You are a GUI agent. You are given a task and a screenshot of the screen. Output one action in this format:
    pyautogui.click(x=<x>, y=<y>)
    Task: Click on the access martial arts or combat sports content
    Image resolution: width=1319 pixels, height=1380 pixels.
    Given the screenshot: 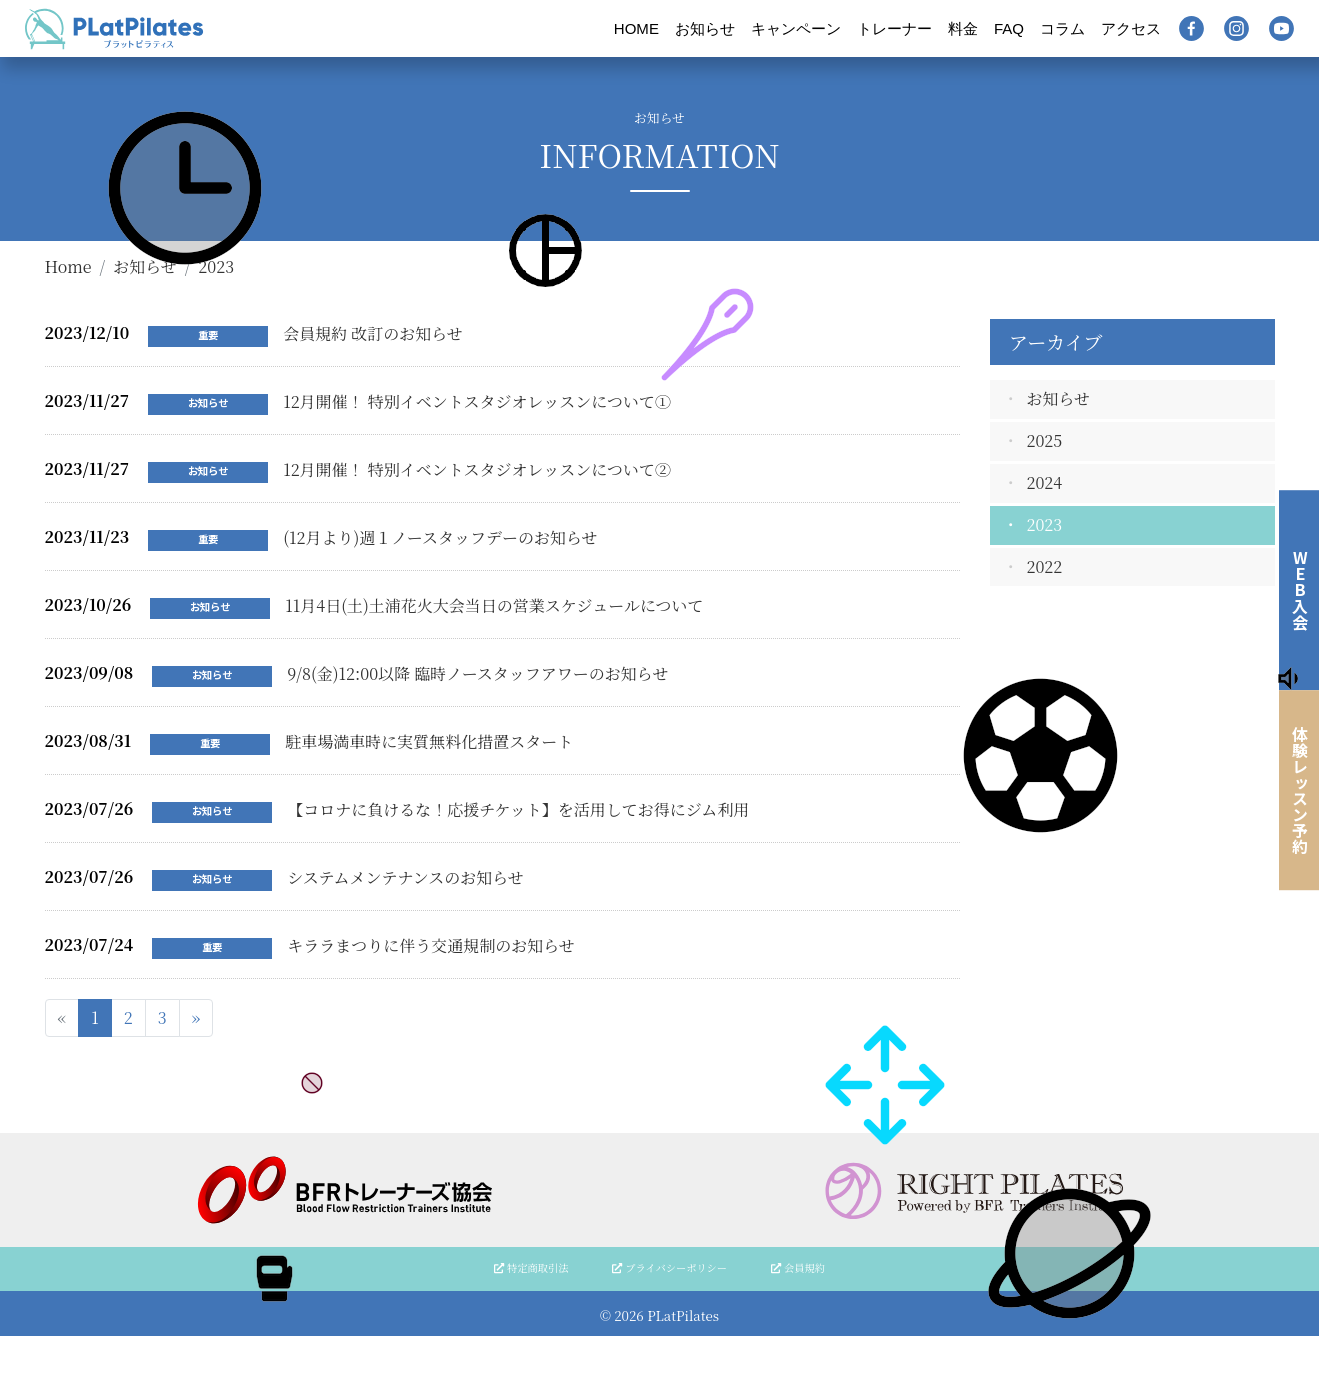 What is the action you would take?
    pyautogui.click(x=274, y=1278)
    